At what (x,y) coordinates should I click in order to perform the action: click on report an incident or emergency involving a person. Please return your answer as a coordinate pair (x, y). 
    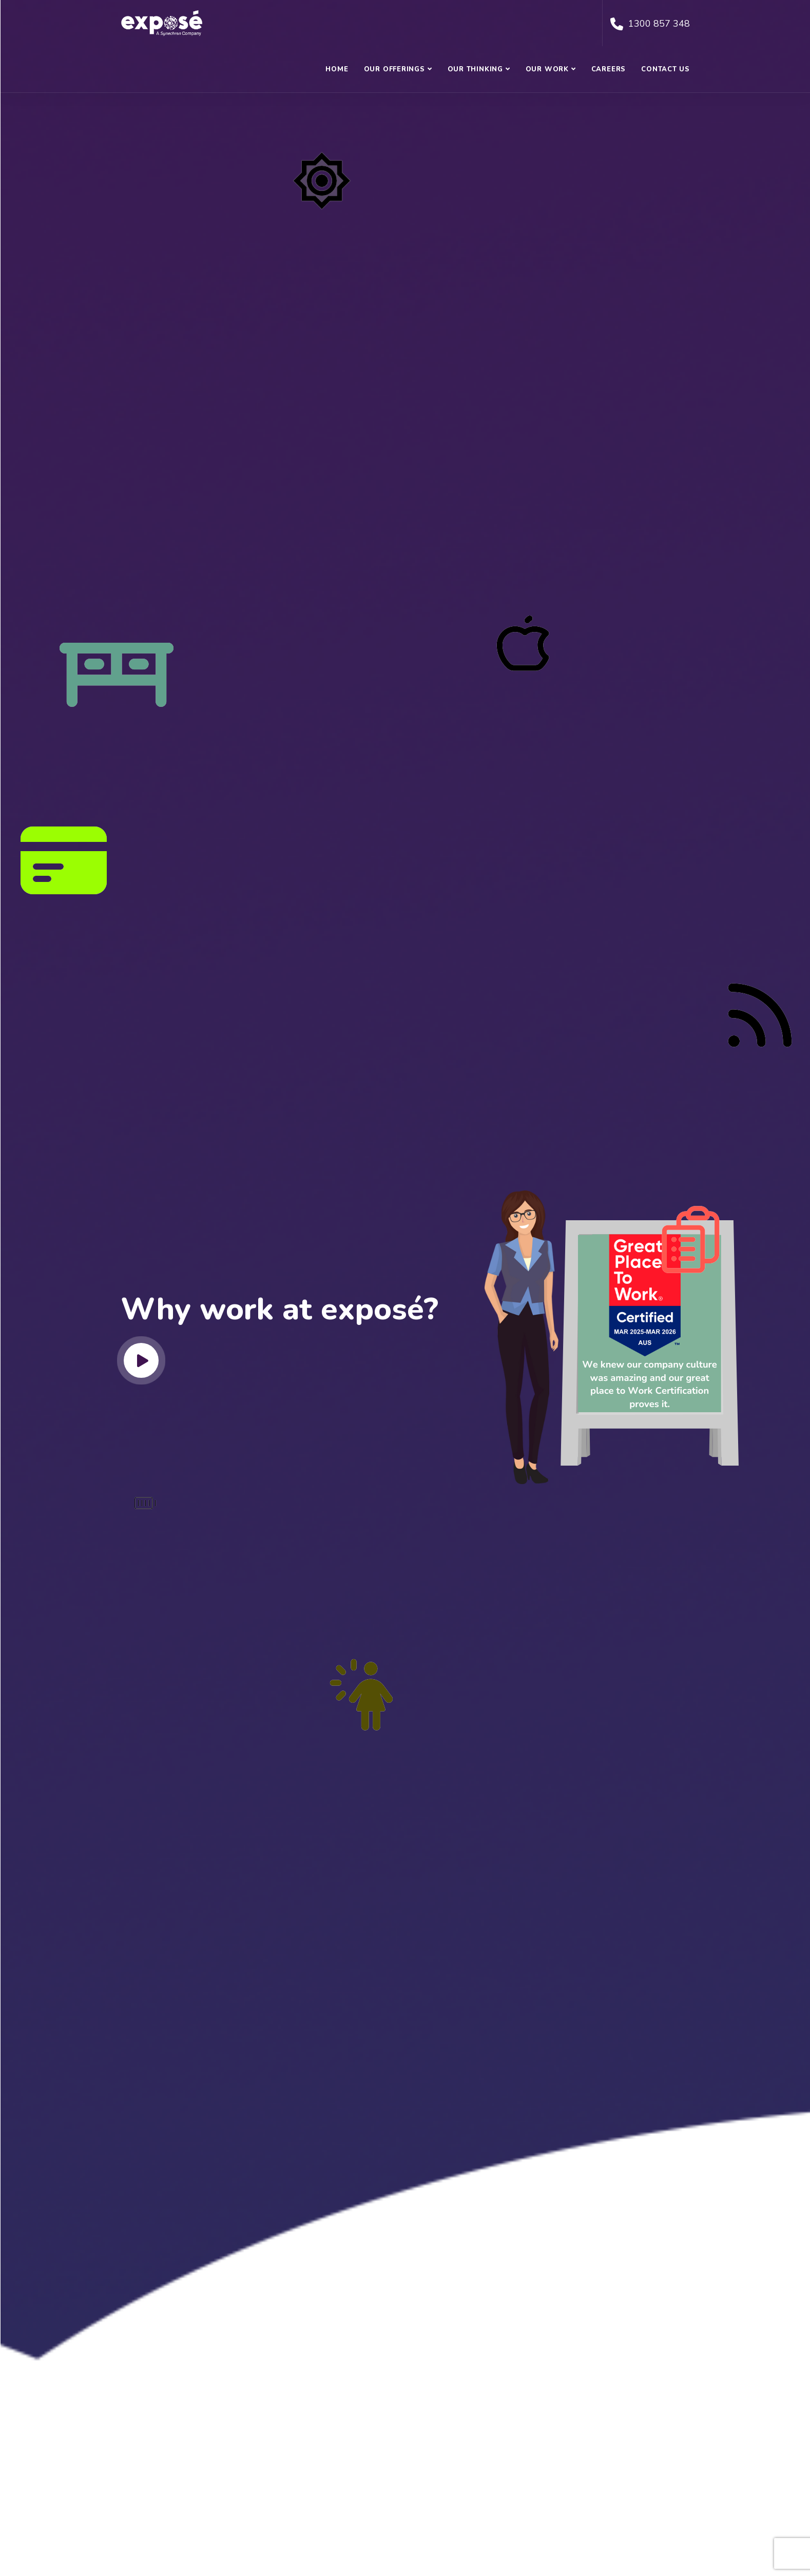
    Looking at the image, I should click on (367, 1696).